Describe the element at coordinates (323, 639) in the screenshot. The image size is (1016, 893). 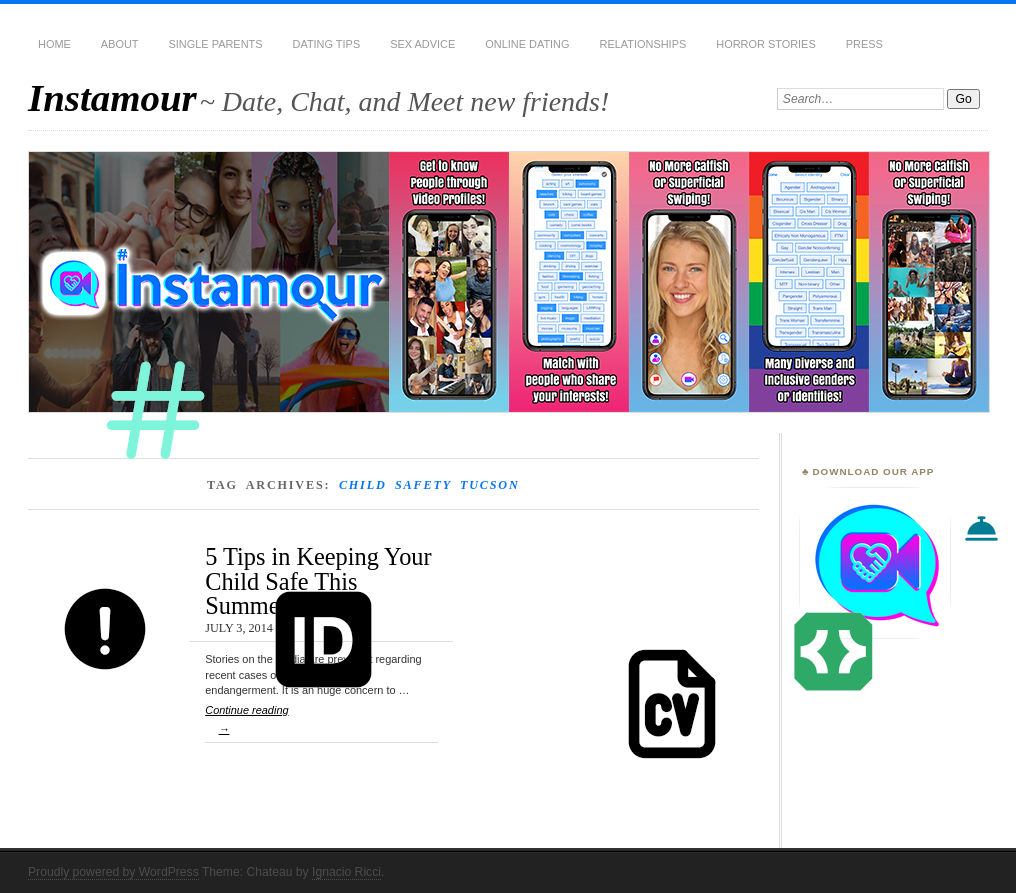
I see `view user ID or identification details` at that location.